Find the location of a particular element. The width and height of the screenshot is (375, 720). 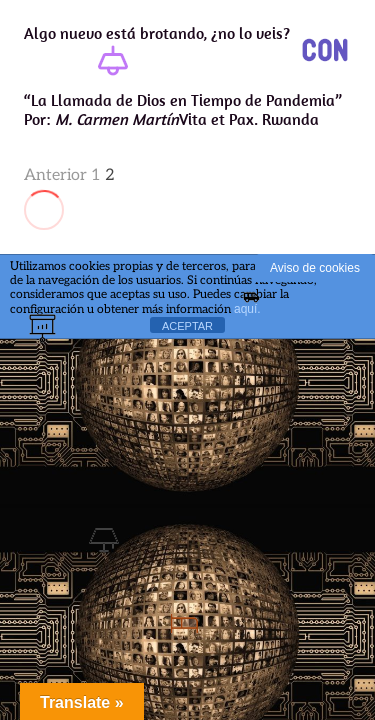

view presentation with charts is located at coordinates (42, 326).